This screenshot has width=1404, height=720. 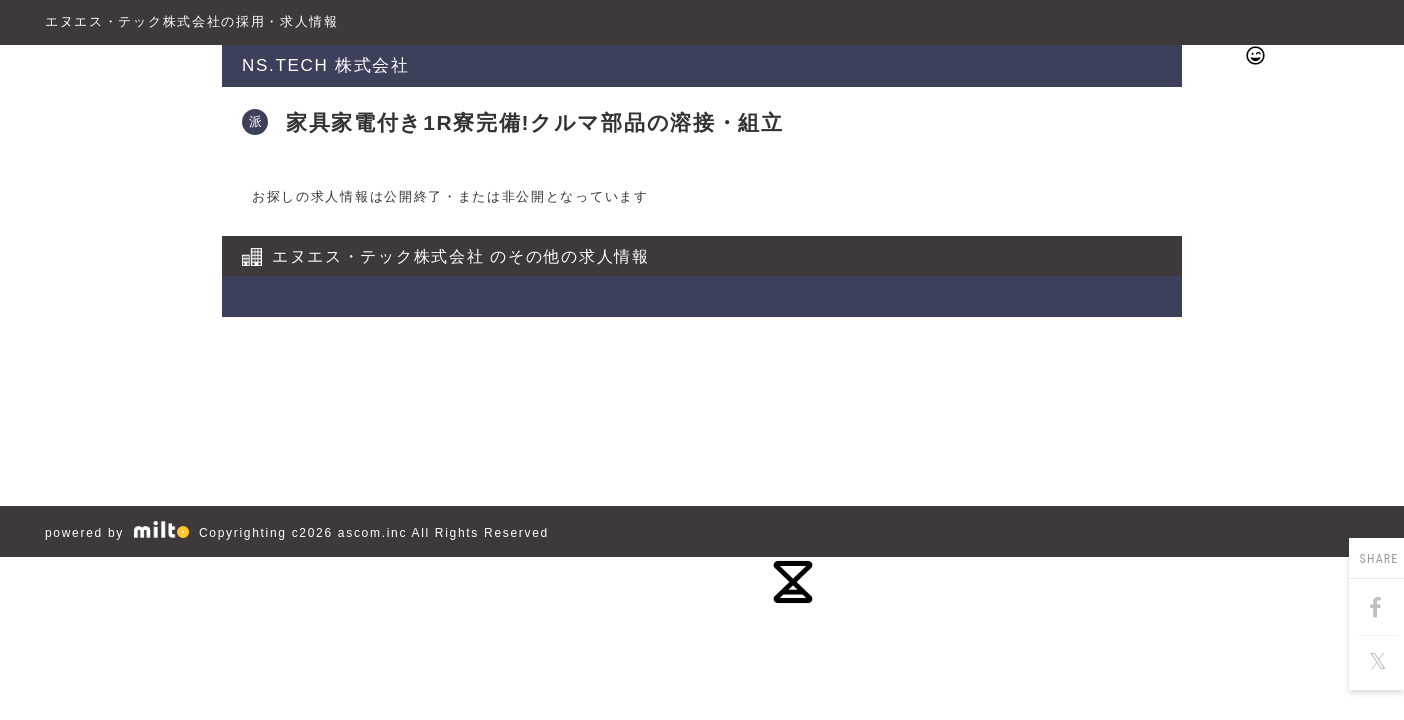 I want to click on indicates time is running low or nearly expired, so click(x=793, y=582).